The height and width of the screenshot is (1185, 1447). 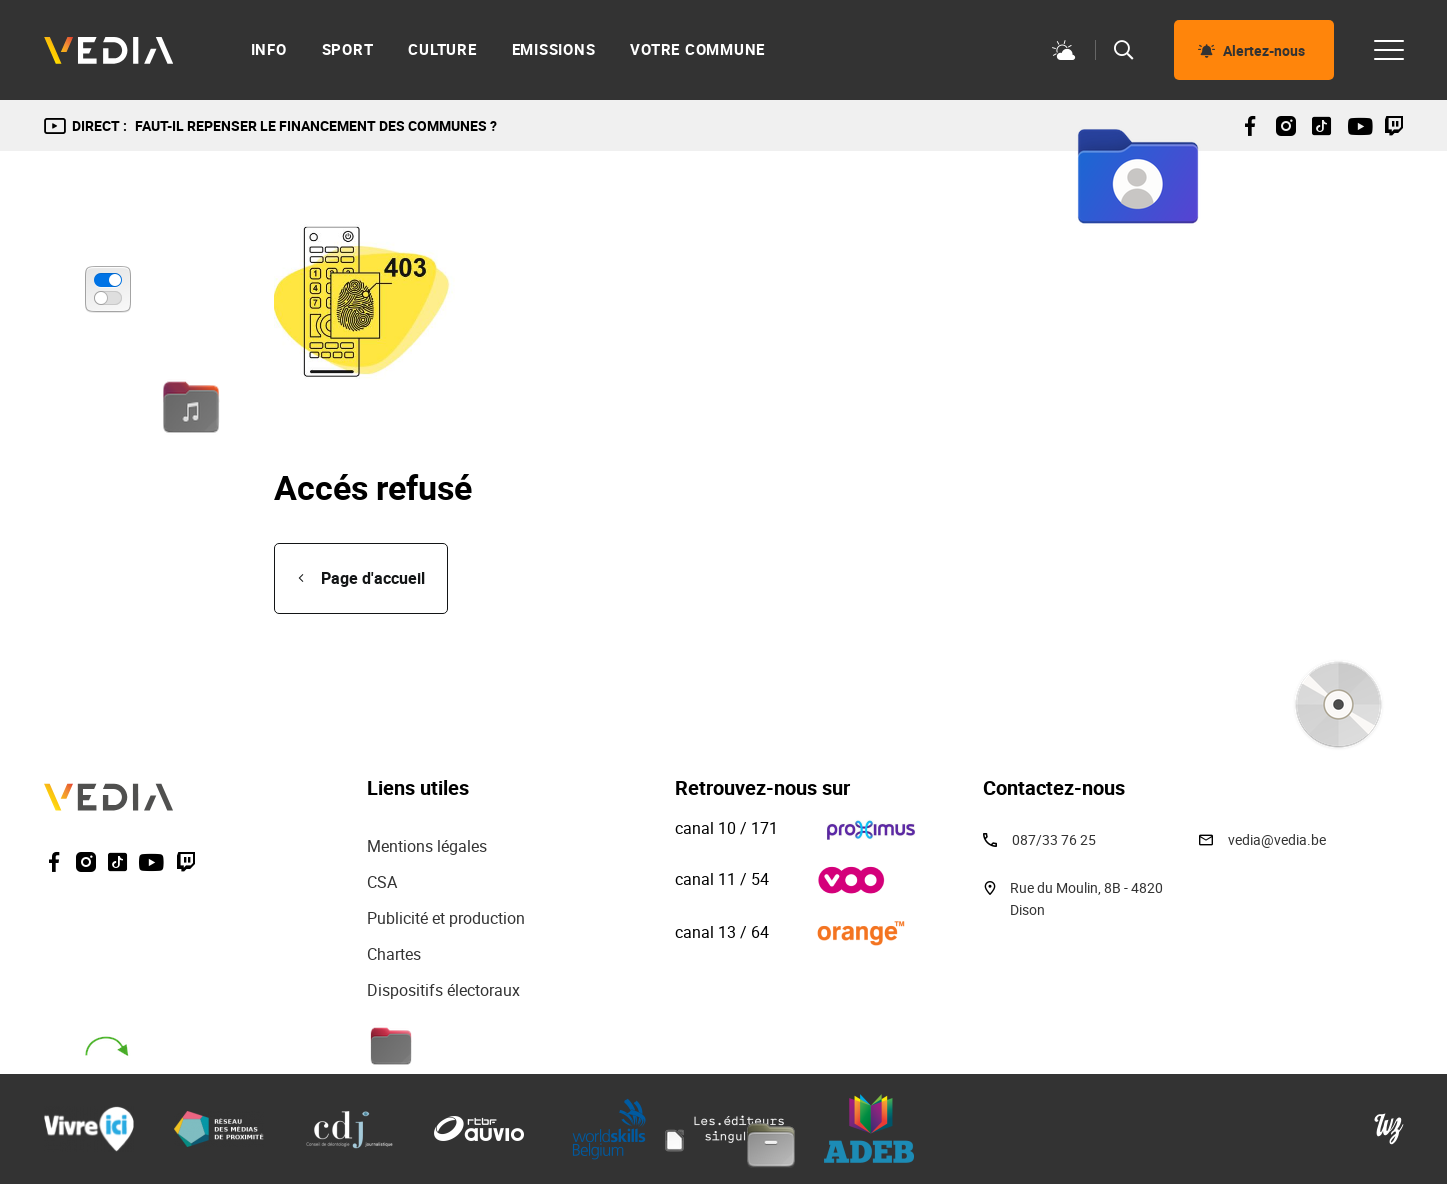 I want to click on open system settings or preferences, so click(x=108, y=289).